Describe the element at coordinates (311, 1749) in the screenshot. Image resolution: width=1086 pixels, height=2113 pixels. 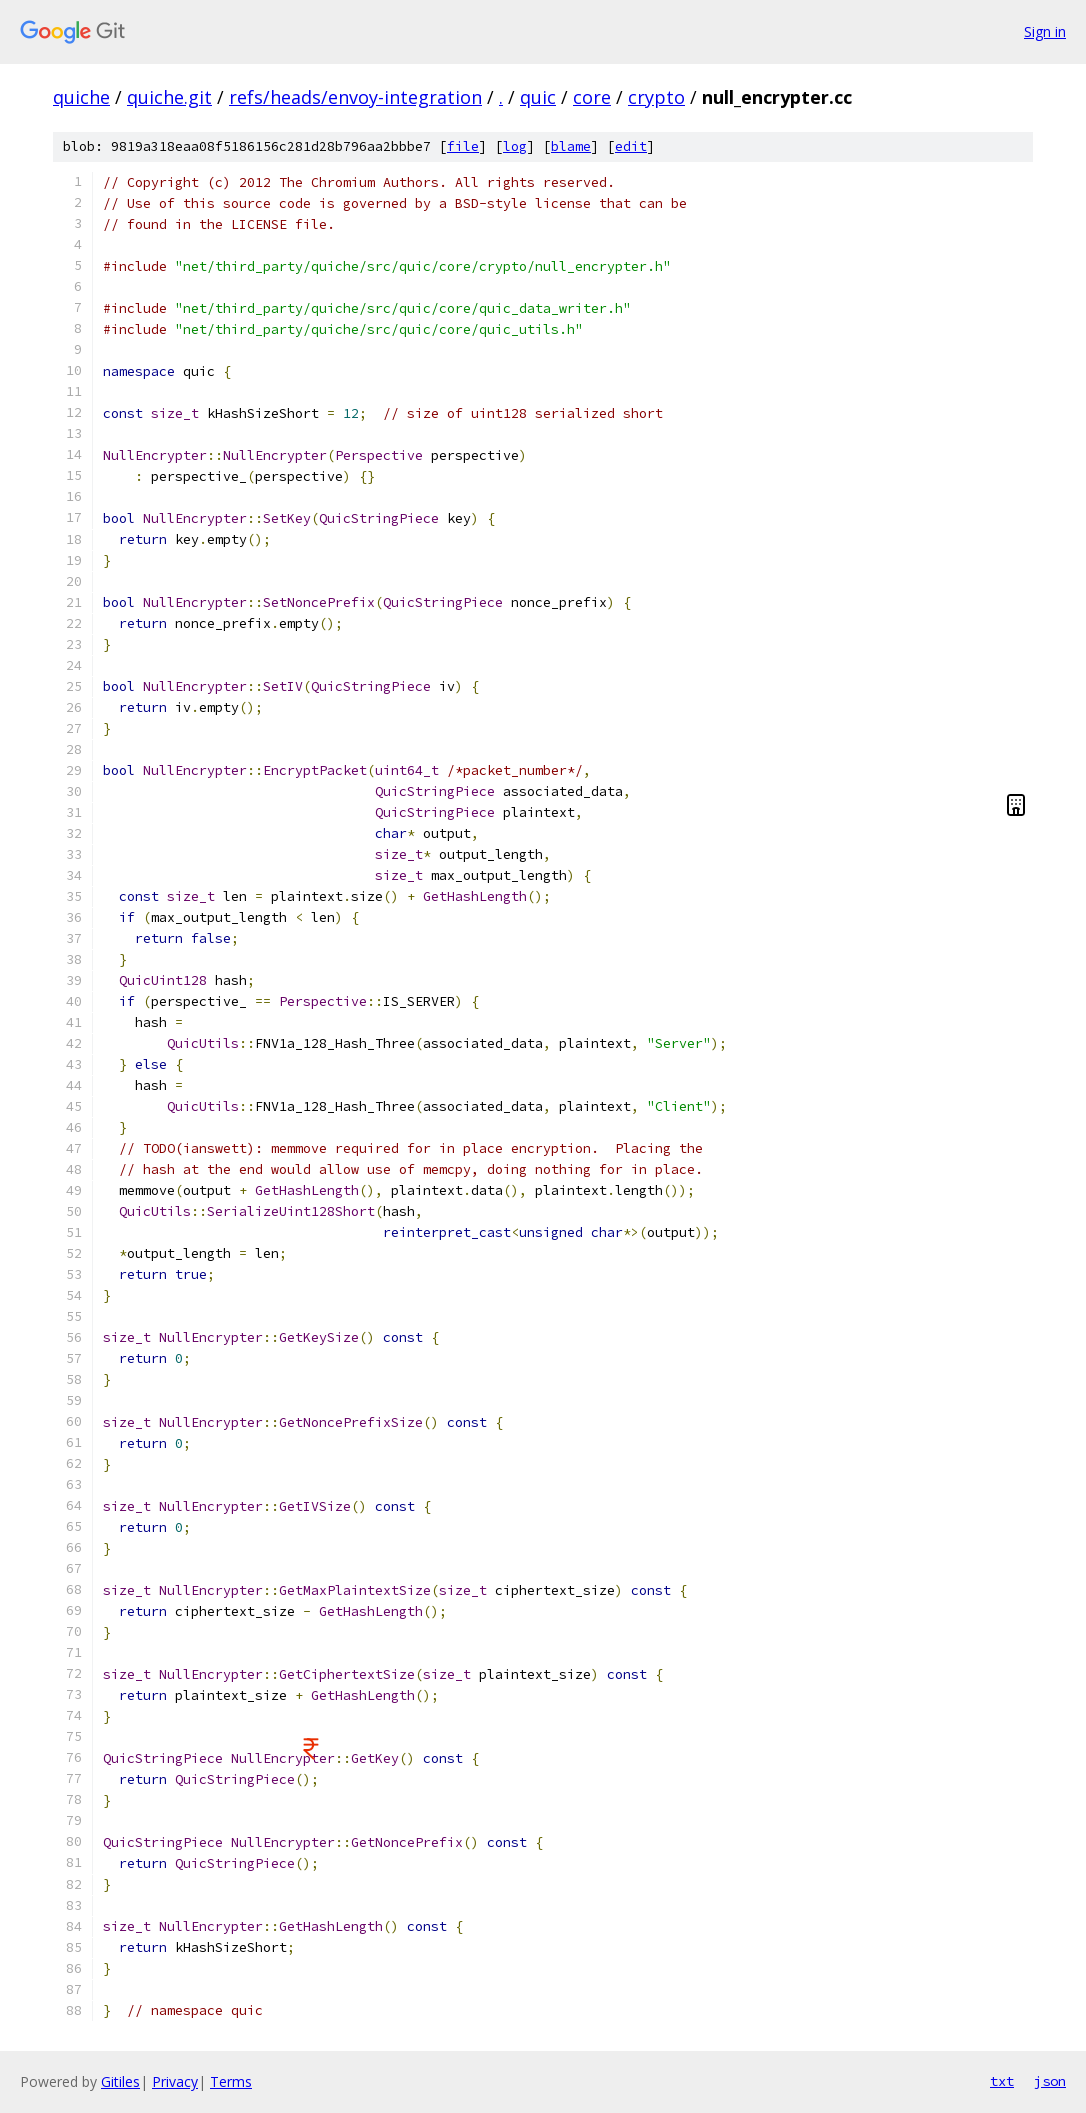
I see `view price or amount in indian rupees` at that location.